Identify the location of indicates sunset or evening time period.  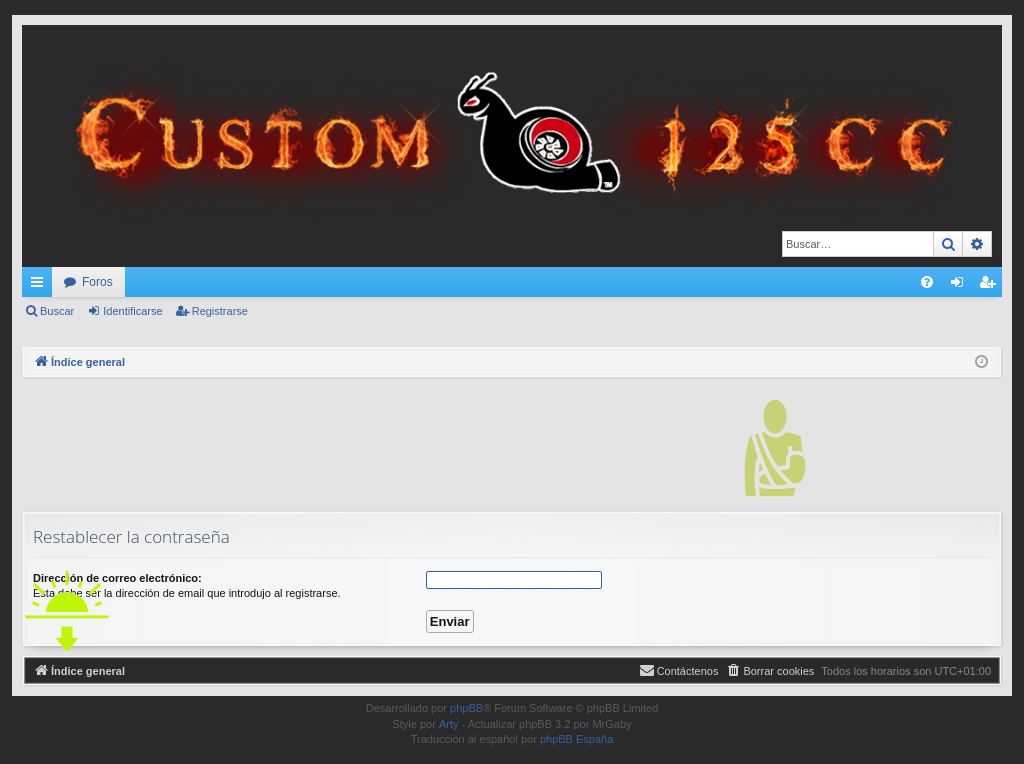
(67, 612).